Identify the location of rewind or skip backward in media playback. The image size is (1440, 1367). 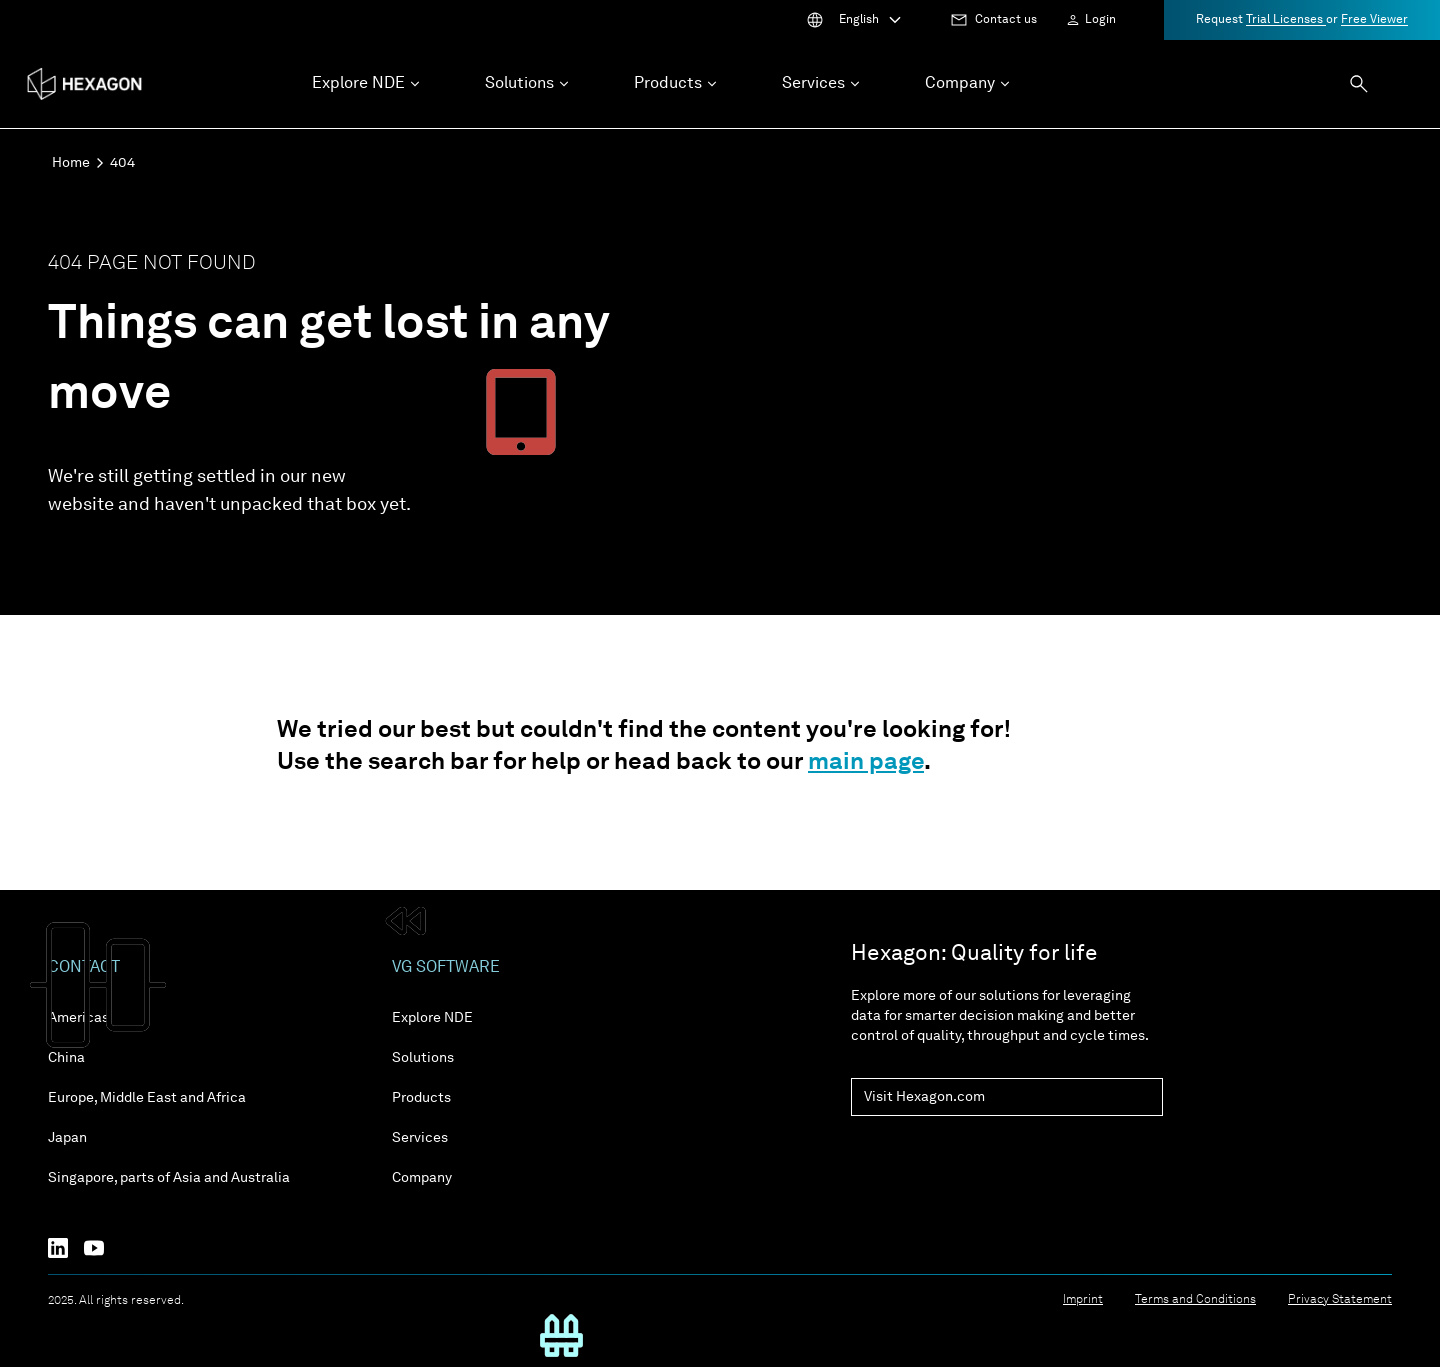
(408, 921).